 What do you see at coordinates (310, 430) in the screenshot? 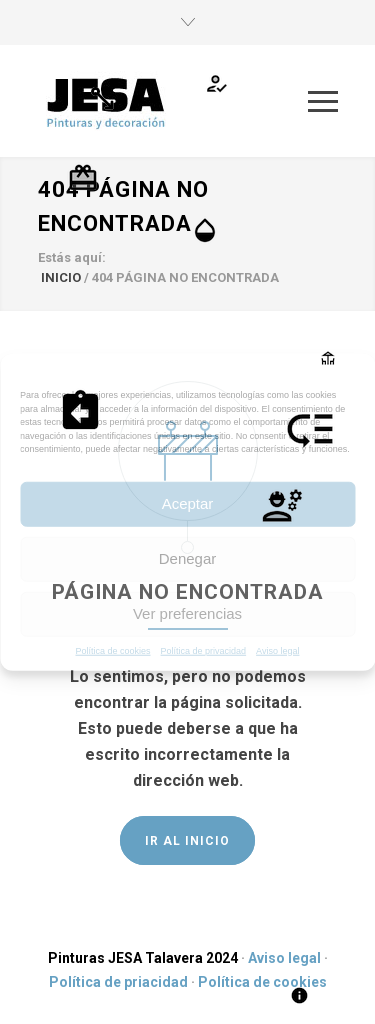
I see `move item to lower priority in a list` at bounding box center [310, 430].